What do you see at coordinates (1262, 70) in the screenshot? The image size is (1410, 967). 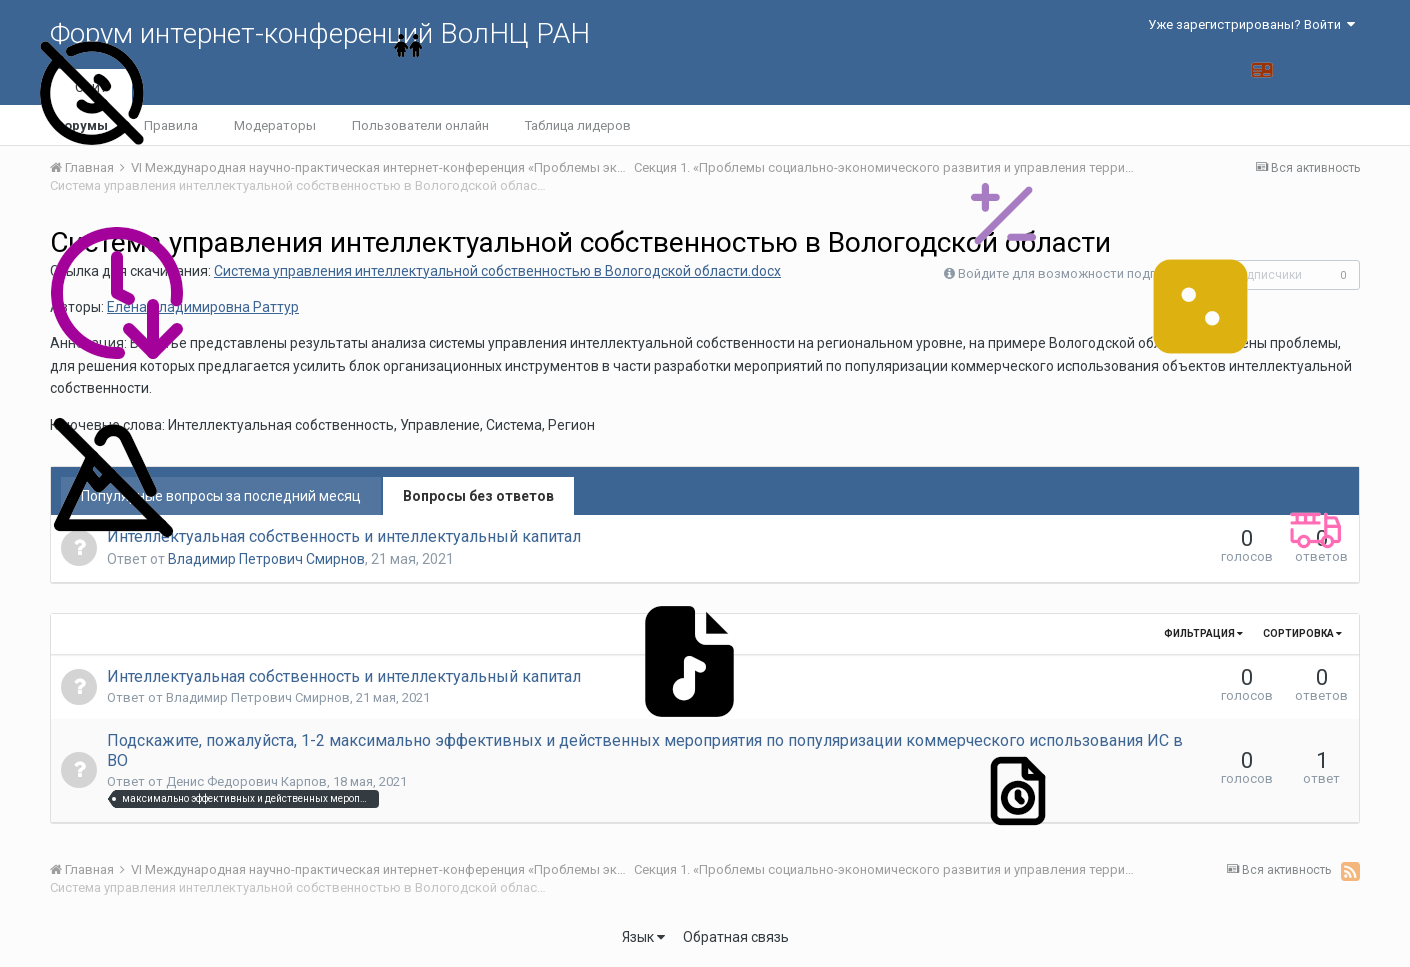 I see `access digital tachograph or driver logging device` at bounding box center [1262, 70].